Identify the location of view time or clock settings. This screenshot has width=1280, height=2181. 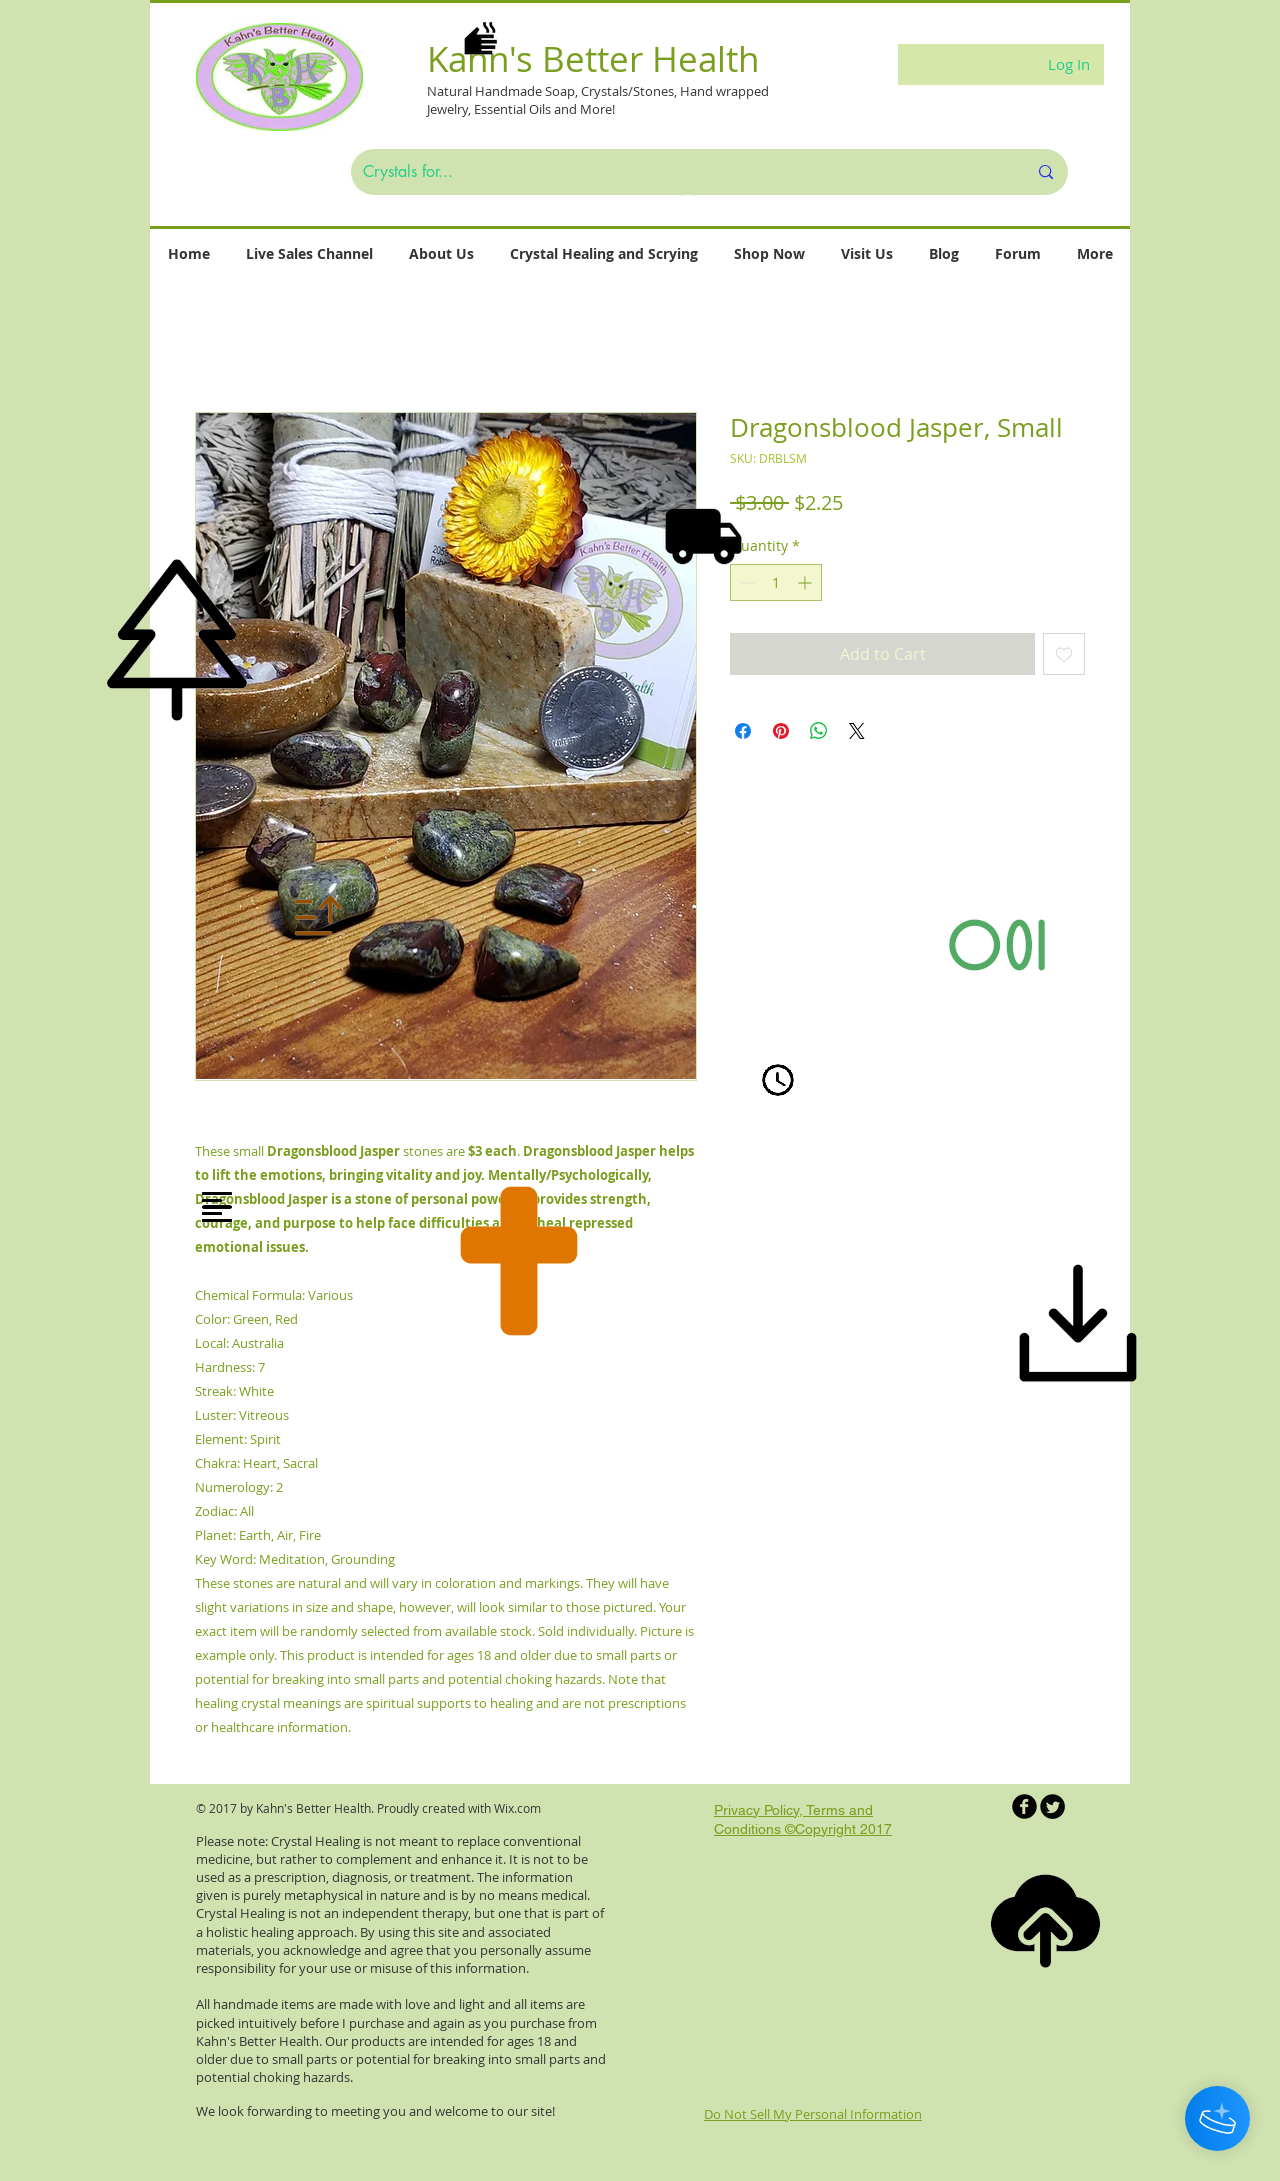
(778, 1080).